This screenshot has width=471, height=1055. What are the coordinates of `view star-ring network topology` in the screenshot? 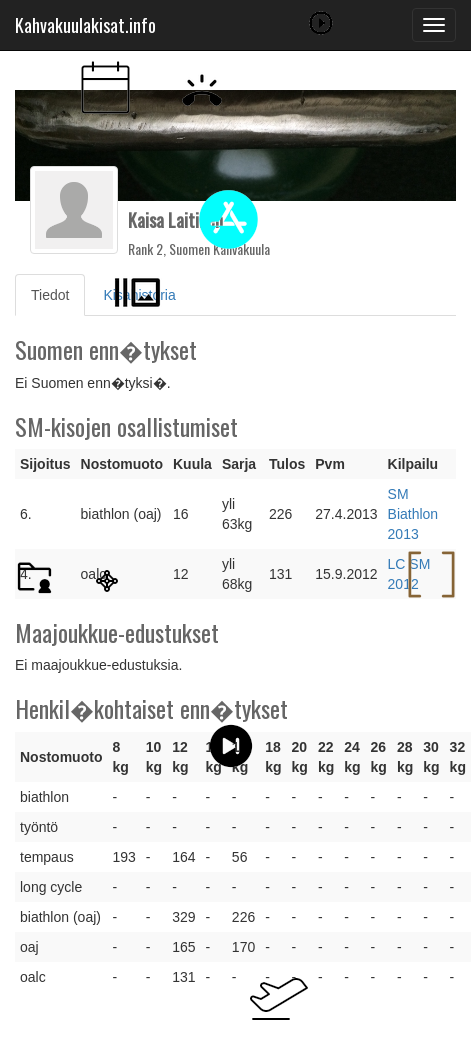 It's located at (107, 581).